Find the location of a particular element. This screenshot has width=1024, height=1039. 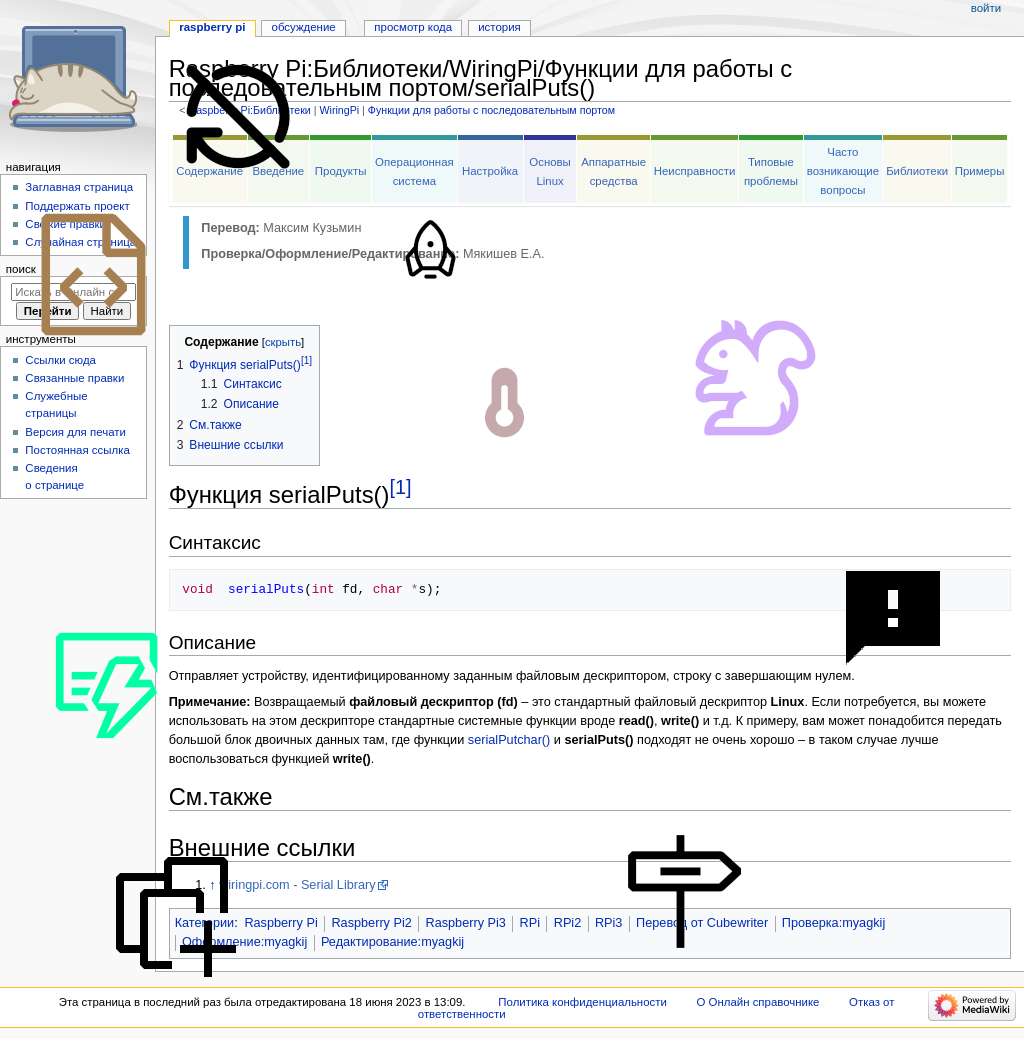

launch or deploy an application is located at coordinates (430, 251).